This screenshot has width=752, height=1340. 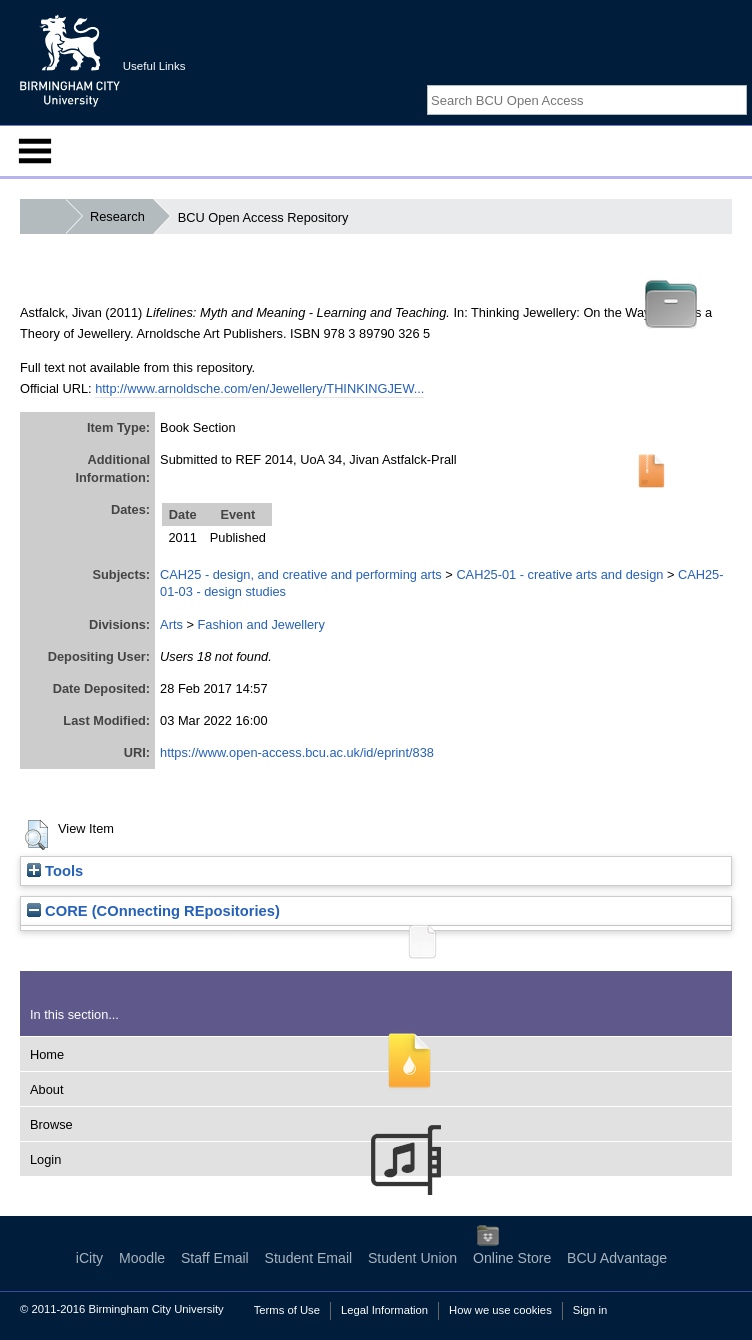 What do you see at coordinates (651, 471) in the screenshot?
I see `a compressed or archived file package` at bounding box center [651, 471].